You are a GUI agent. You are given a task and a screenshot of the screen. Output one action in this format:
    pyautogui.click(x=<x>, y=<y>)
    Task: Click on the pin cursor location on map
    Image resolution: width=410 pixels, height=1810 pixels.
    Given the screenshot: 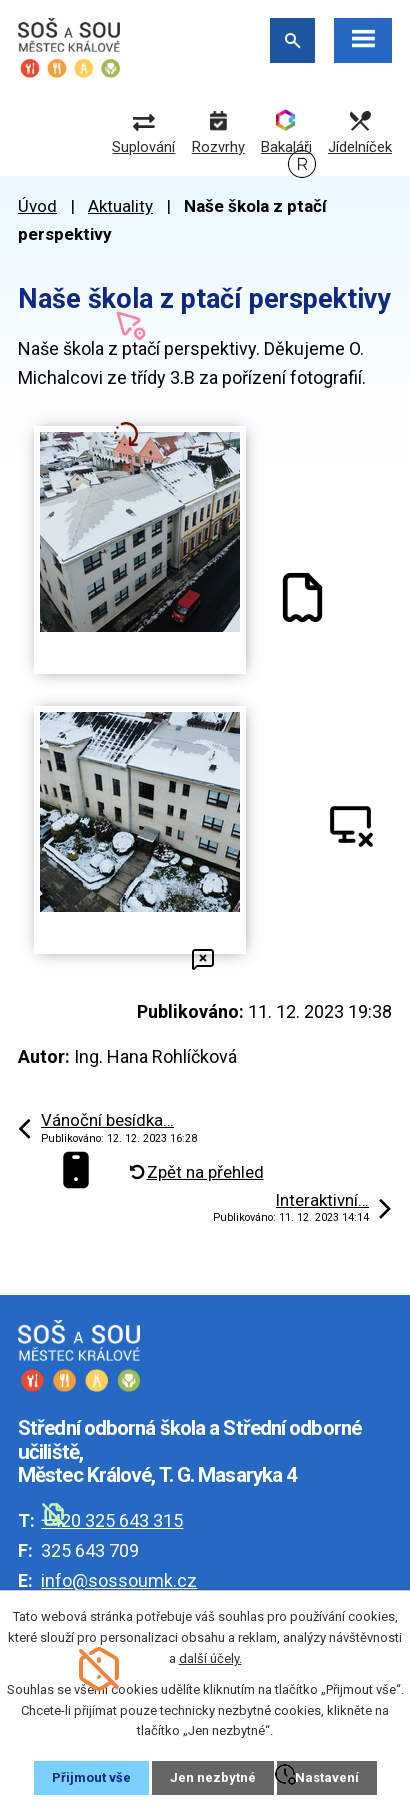 What is the action you would take?
    pyautogui.click(x=129, y=324)
    